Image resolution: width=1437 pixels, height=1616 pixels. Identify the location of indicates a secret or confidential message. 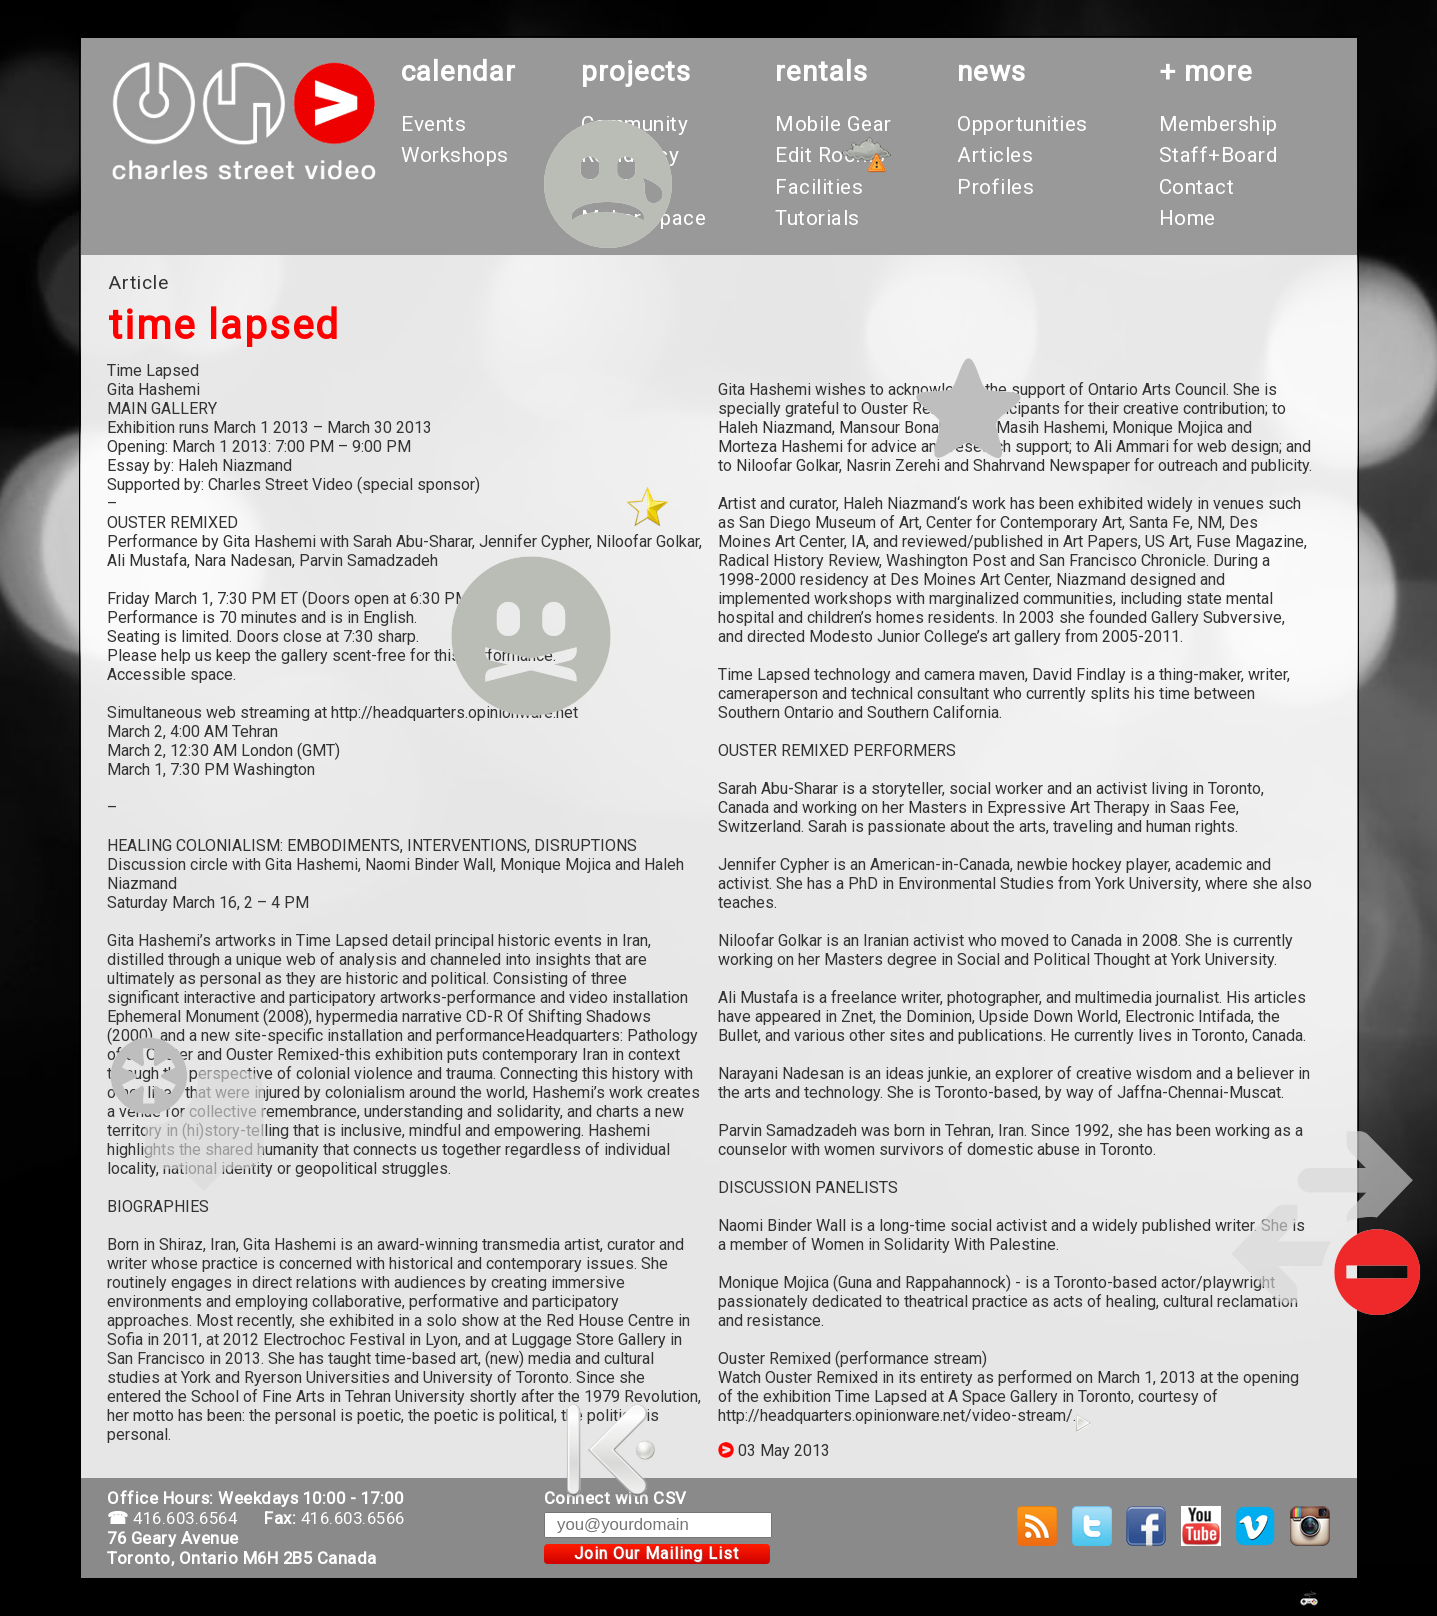
(531, 636).